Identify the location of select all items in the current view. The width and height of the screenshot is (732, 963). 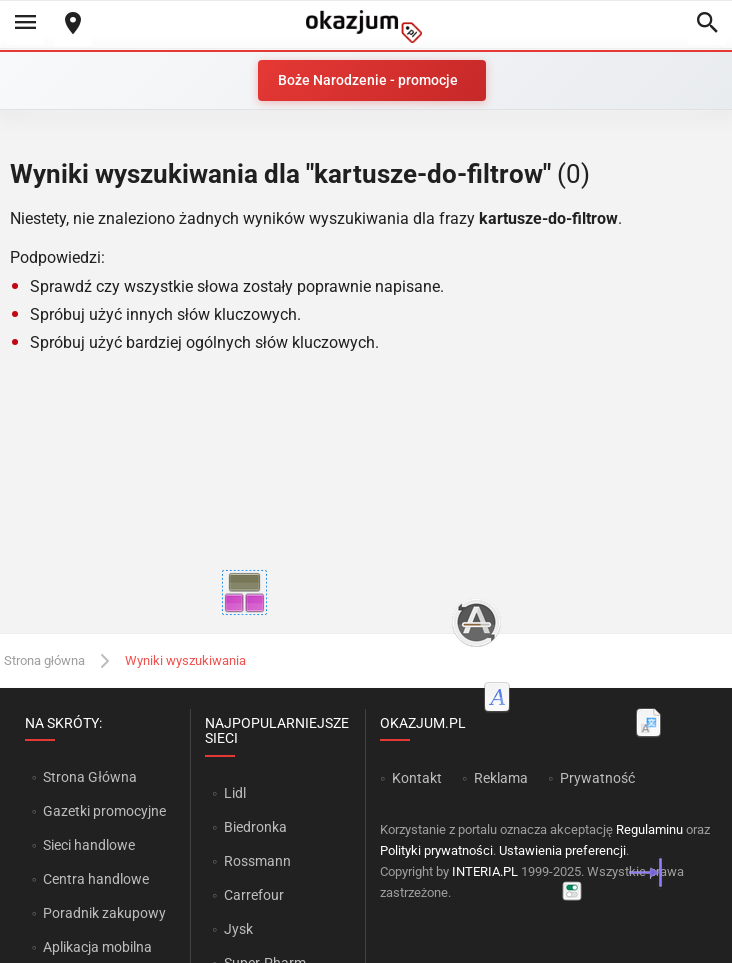
(244, 592).